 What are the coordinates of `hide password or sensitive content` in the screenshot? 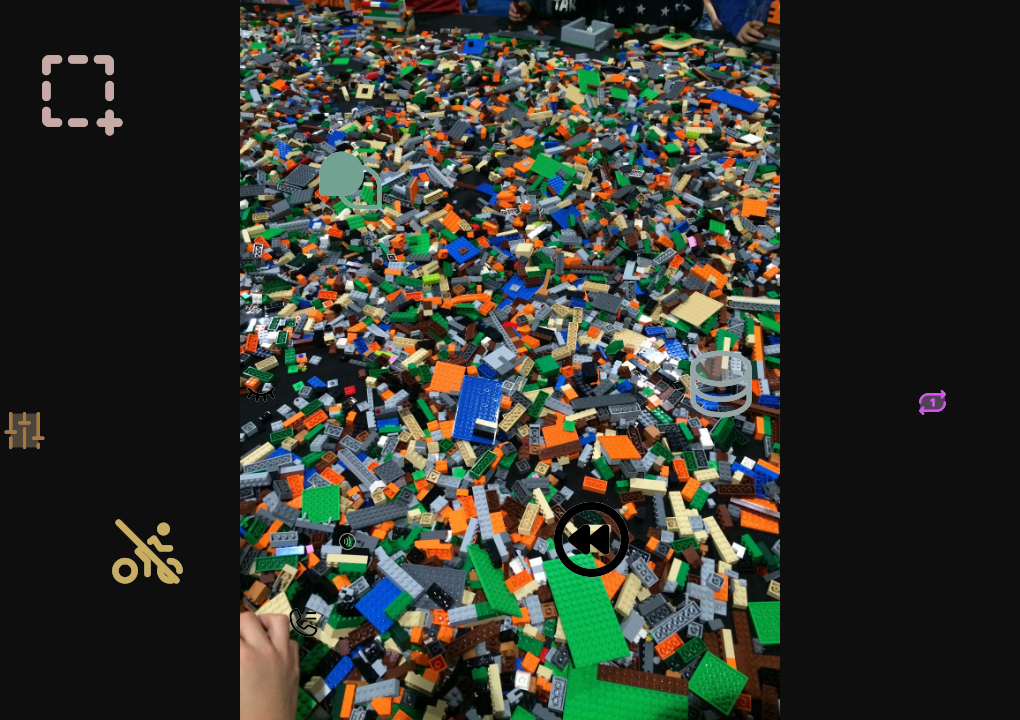 It's located at (261, 392).